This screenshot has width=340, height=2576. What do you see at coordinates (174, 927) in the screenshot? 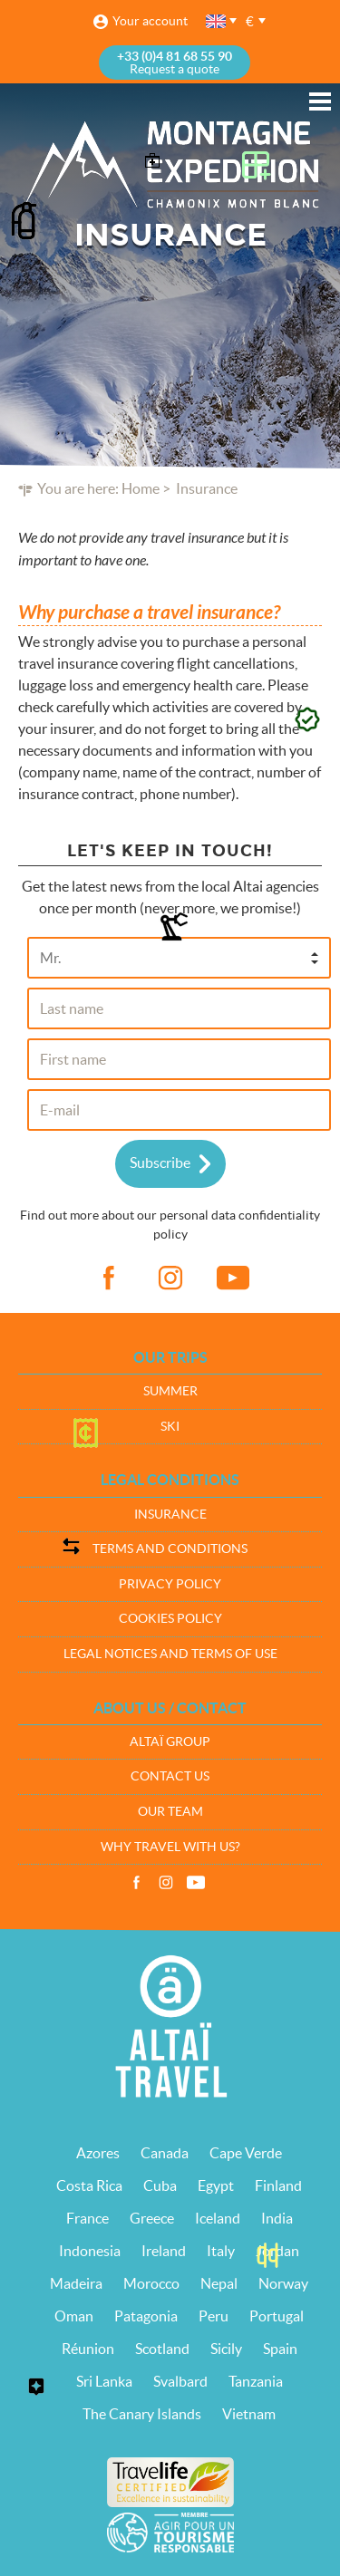
I see `access manufacturing or industrial settings` at bounding box center [174, 927].